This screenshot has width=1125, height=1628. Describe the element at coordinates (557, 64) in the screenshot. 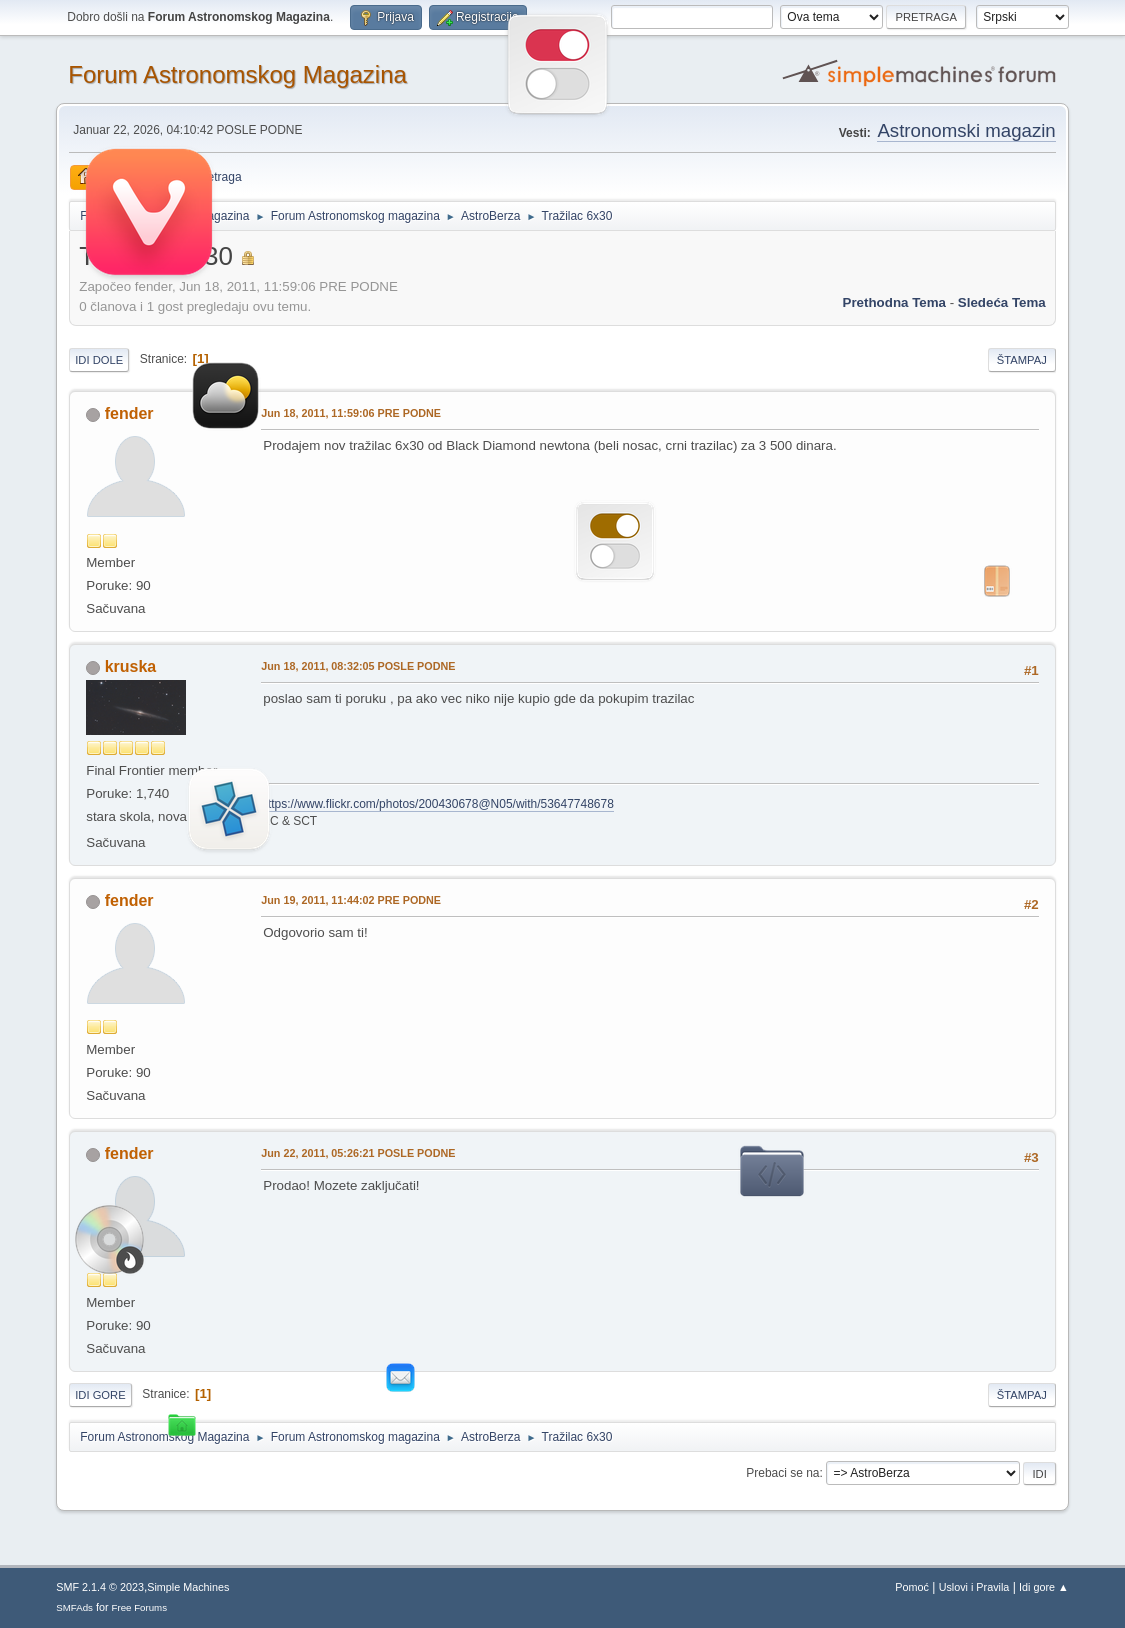

I see `open desktop preferences or settings` at that location.